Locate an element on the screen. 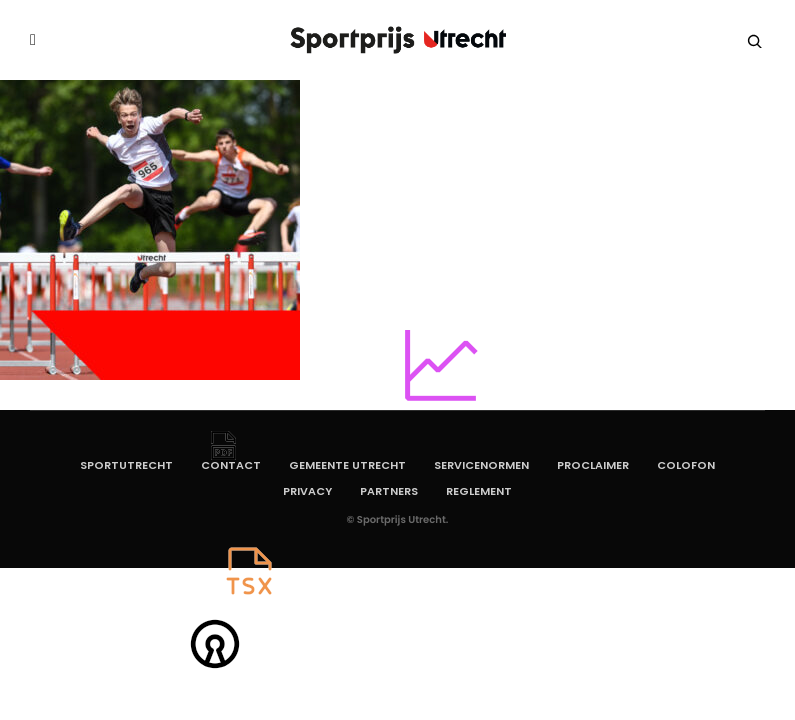  a typescript react (.tsx) file is located at coordinates (250, 573).